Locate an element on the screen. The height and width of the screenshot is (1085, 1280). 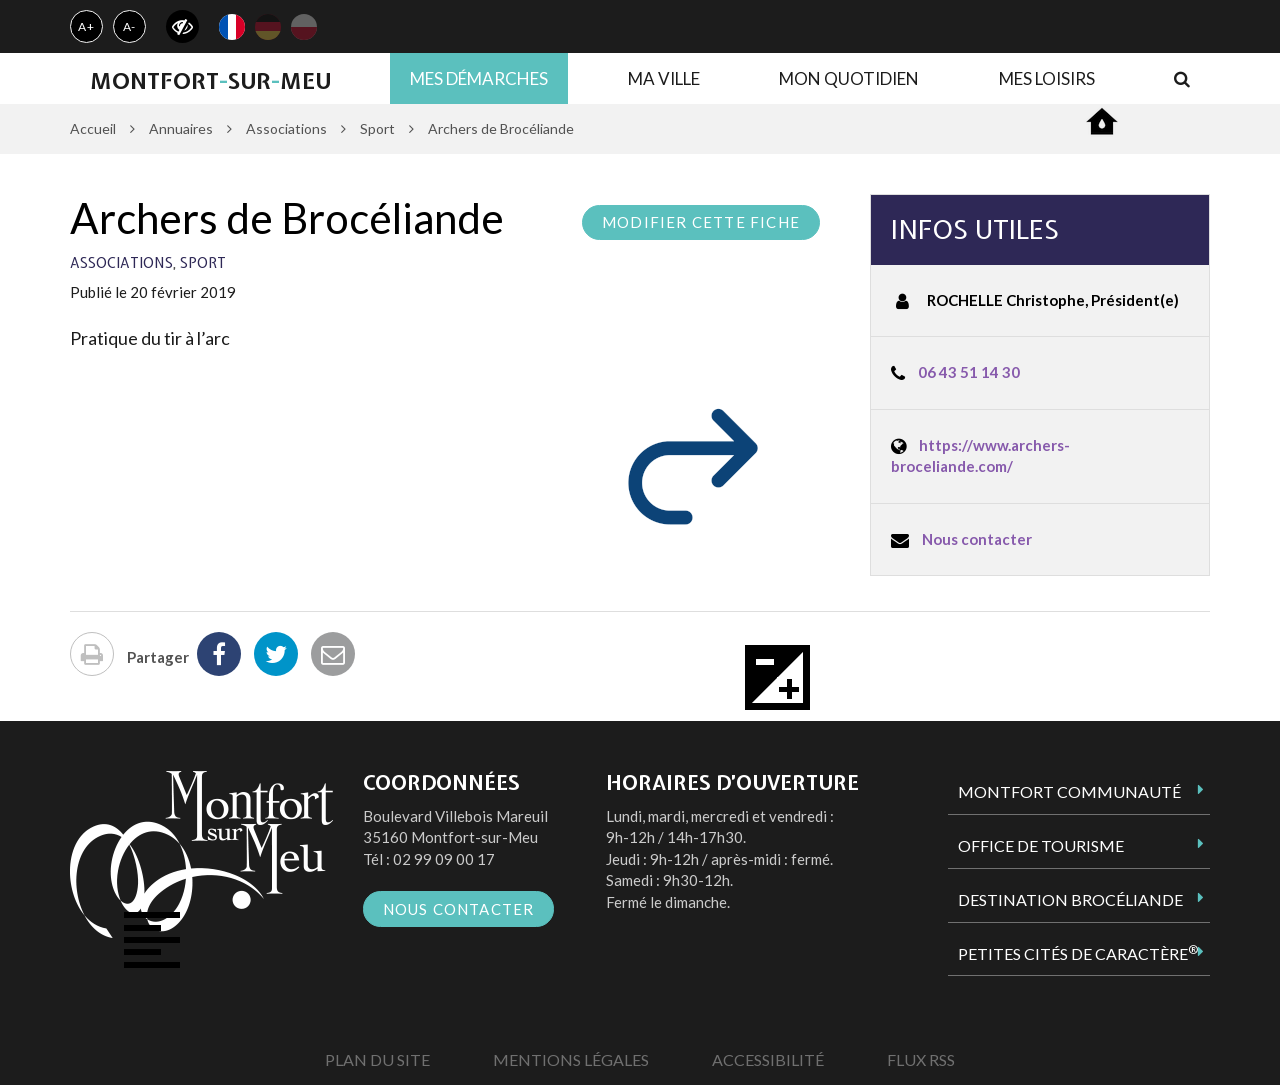
adjust image exposure settings is located at coordinates (777, 677).